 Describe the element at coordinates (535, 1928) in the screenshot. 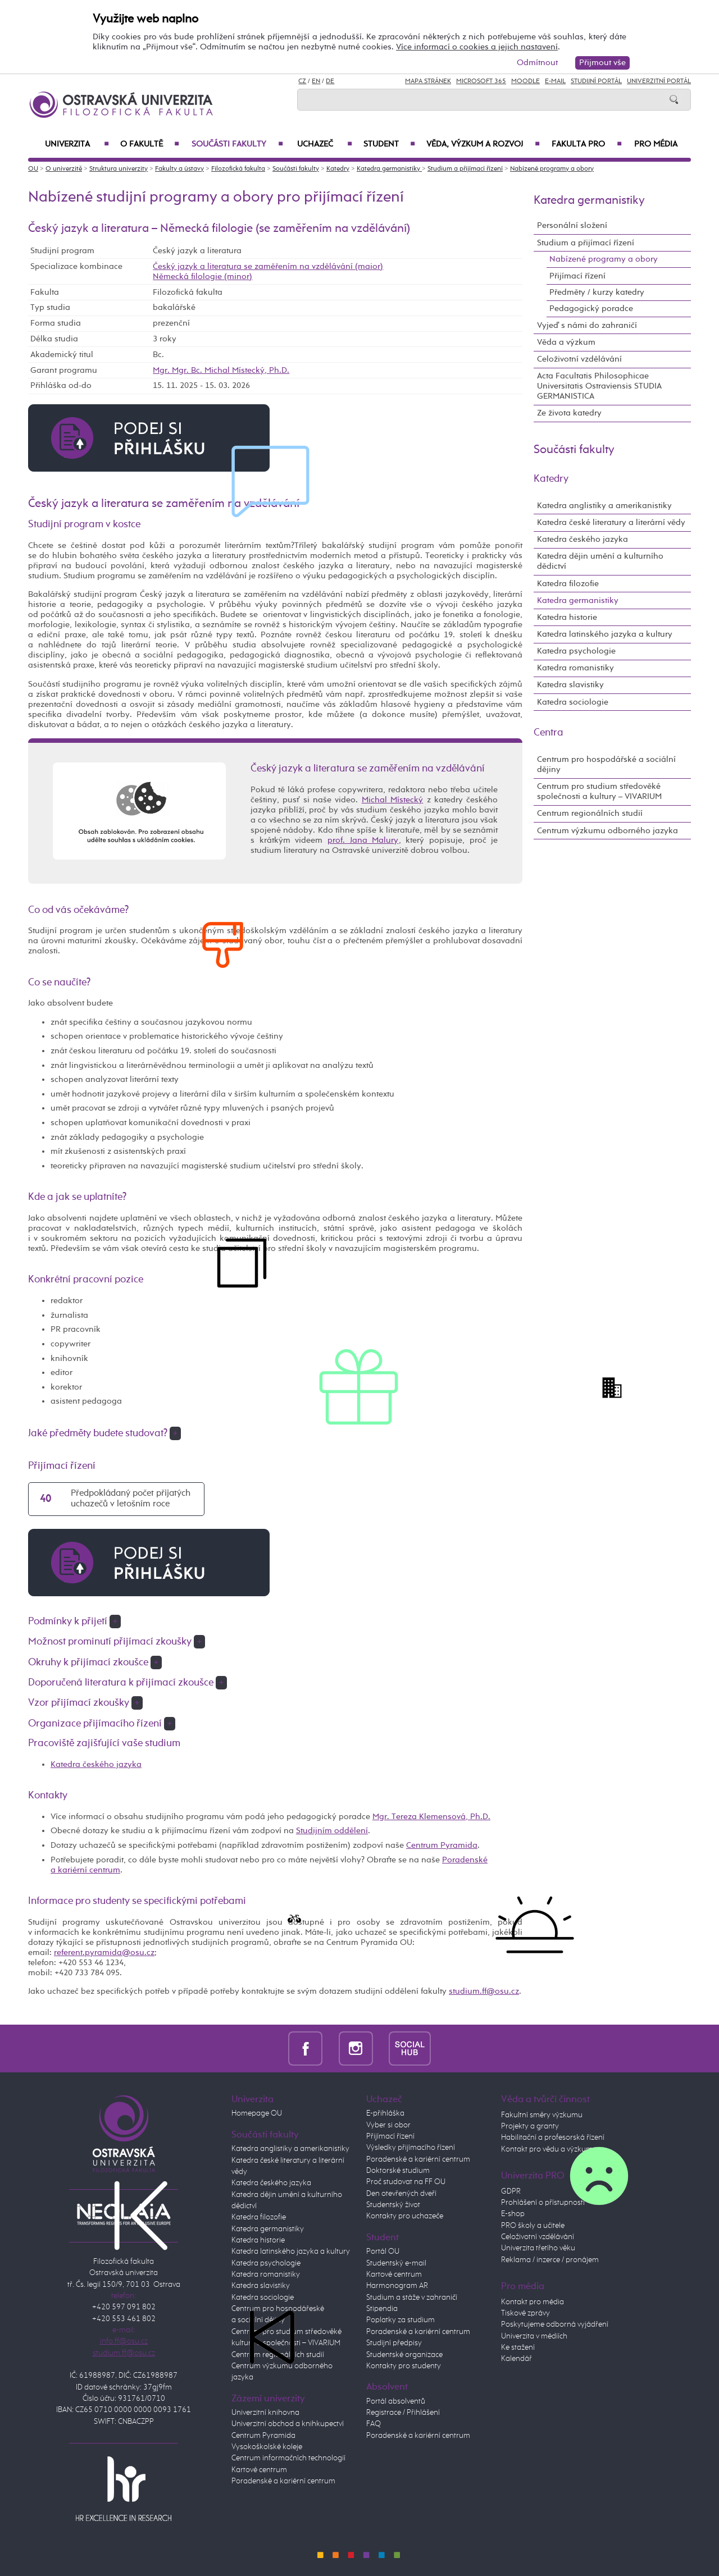

I see `toggle sunrise or sunset display mode` at that location.